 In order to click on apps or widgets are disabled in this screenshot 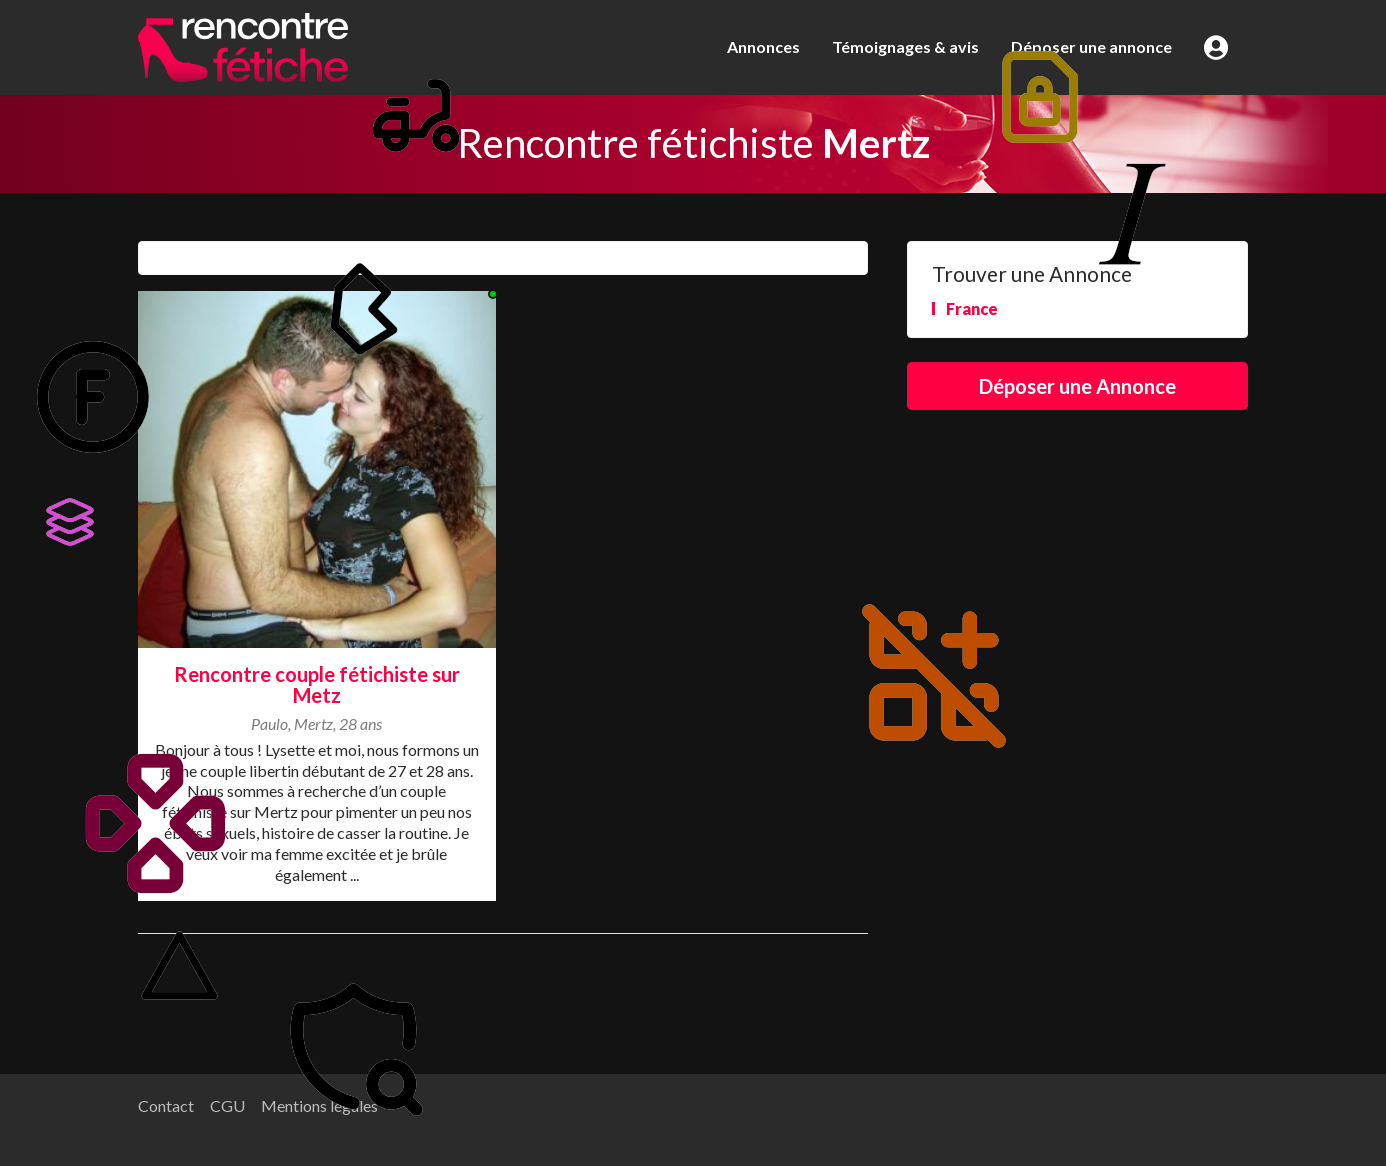, I will do `click(934, 676)`.